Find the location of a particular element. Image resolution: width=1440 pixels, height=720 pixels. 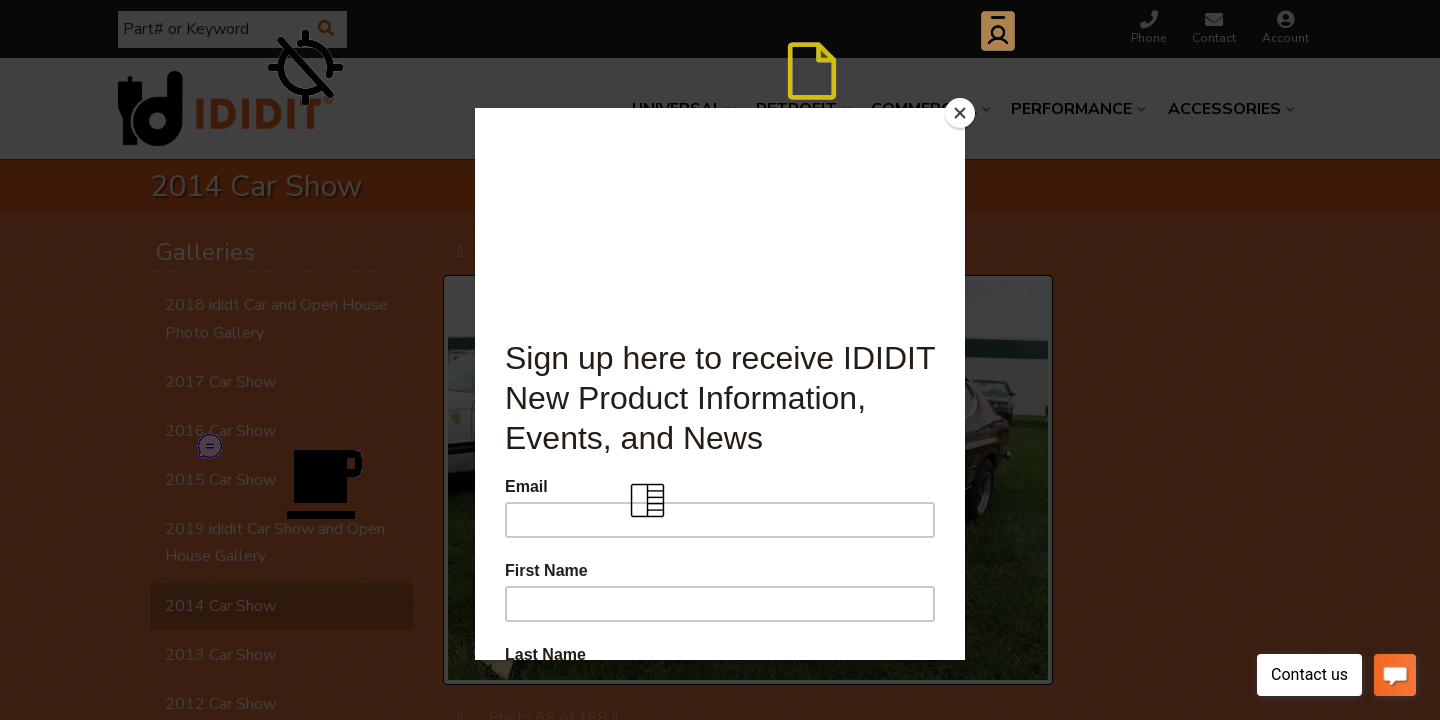

find nearby coffee shops or cafes is located at coordinates (324, 484).